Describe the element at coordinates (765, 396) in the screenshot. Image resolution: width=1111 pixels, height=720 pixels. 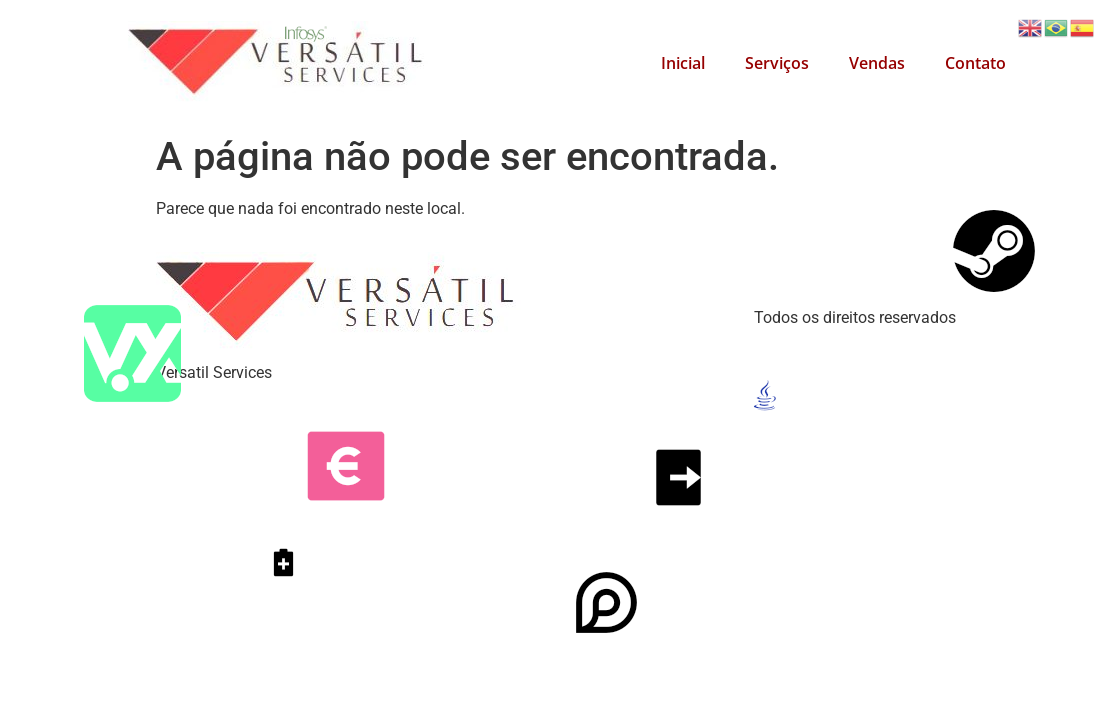
I see `indicates java programming language` at that location.